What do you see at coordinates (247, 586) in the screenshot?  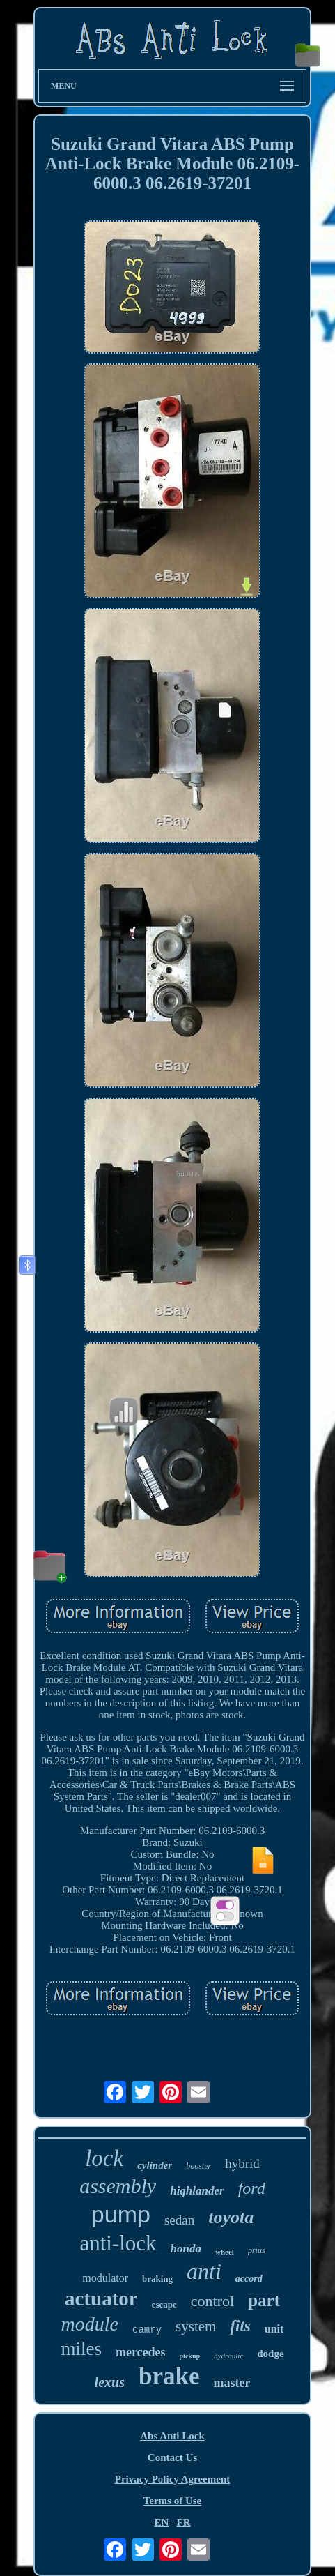 I see `save file to disk` at bounding box center [247, 586].